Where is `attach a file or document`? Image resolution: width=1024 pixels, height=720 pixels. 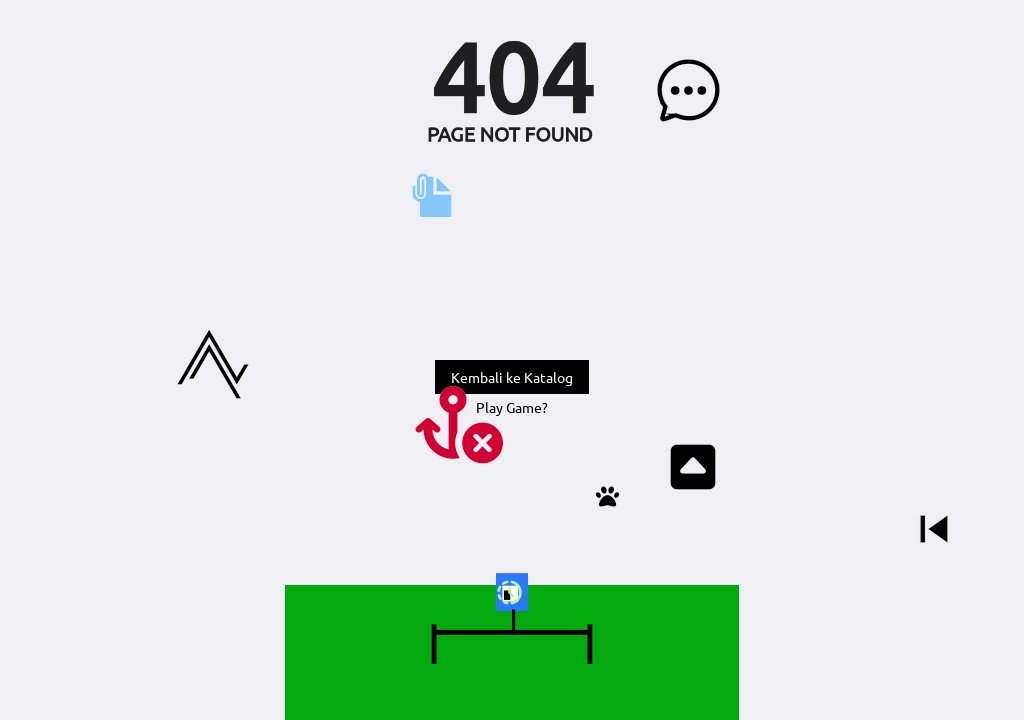 attach a file or document is located at coordinates (432, 196).